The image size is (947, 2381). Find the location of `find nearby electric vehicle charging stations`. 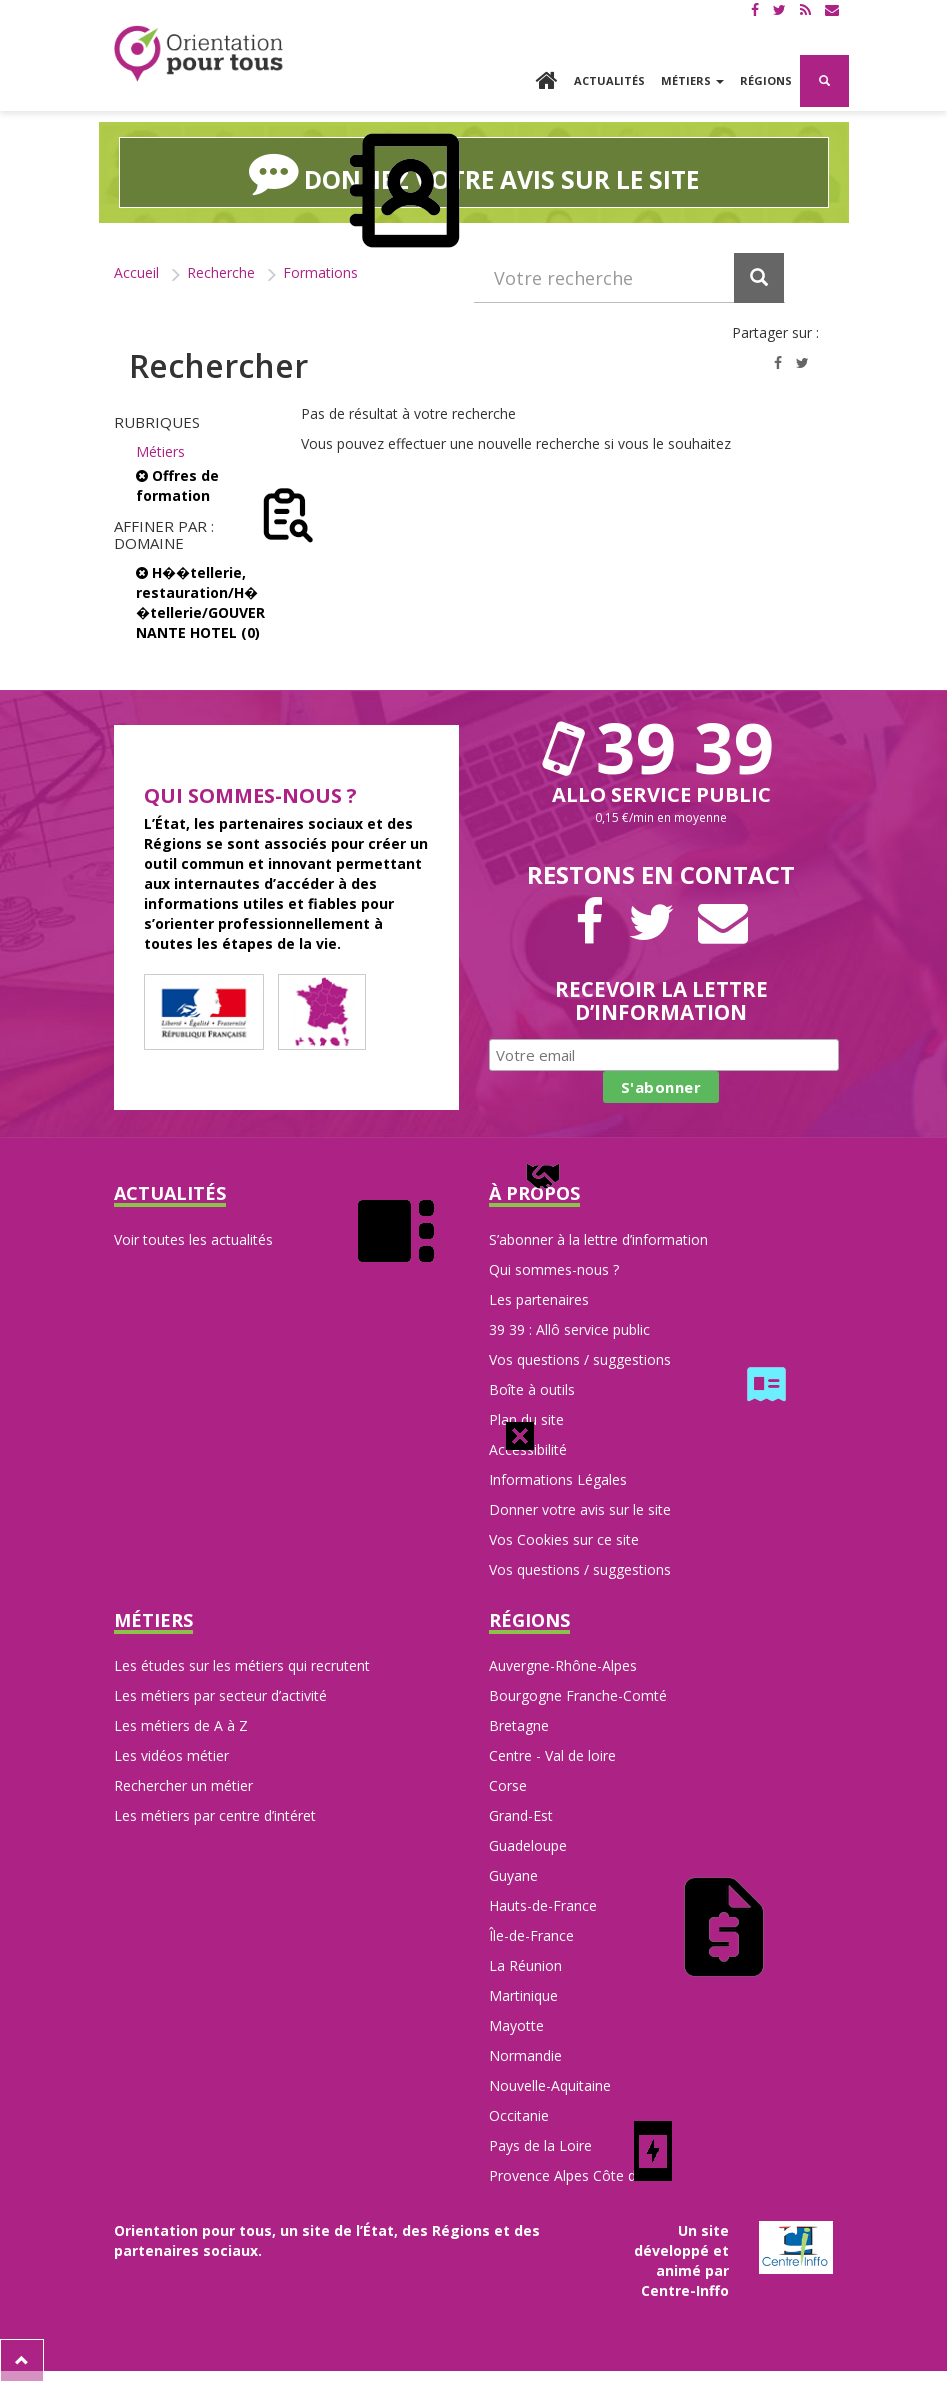

find nearby electric vehicle charging stations is located at coordinates (653, 2151).